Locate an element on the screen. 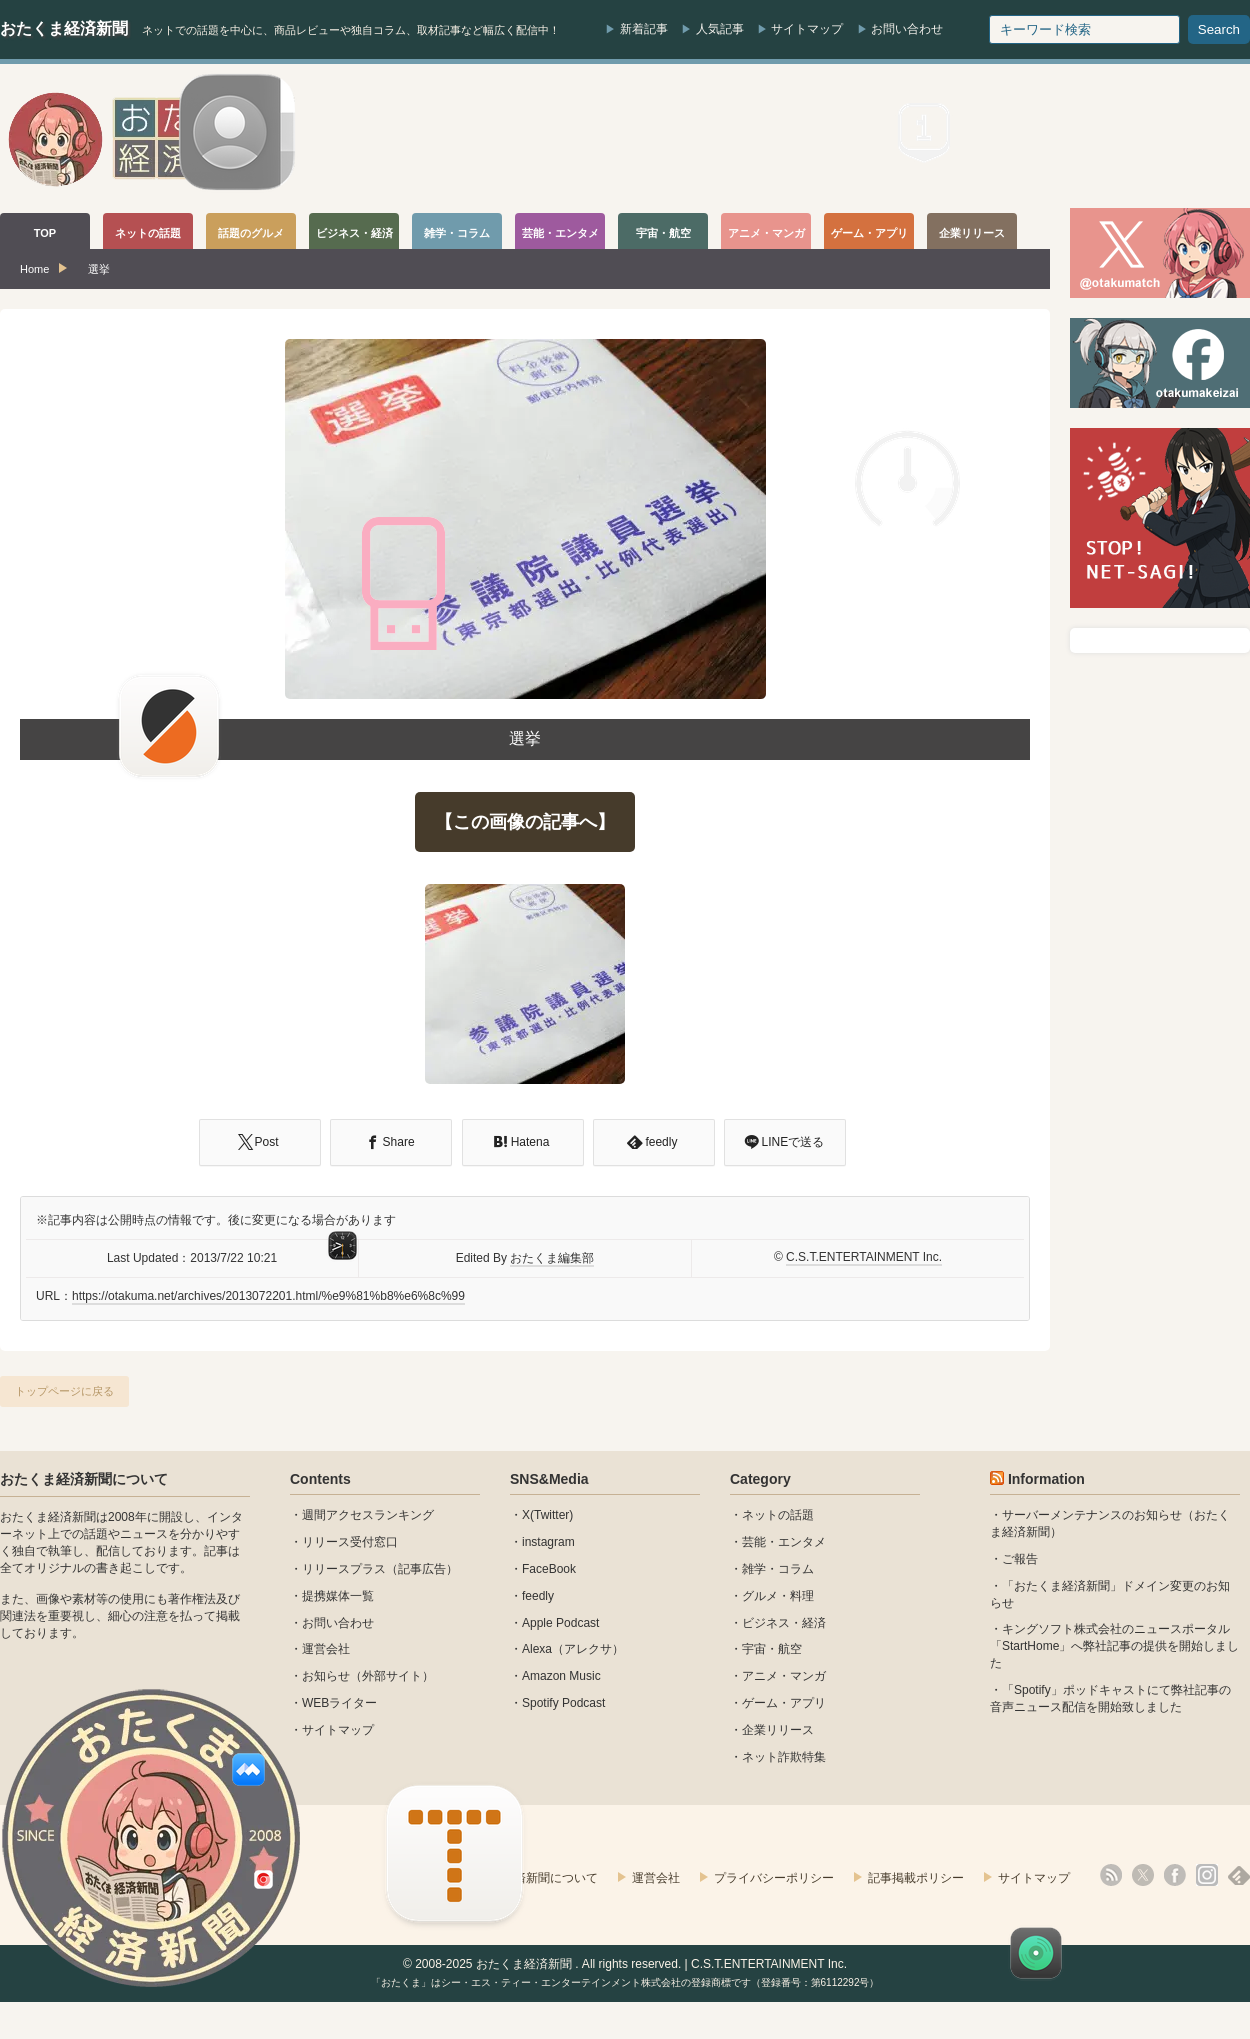 The width and height of the screenshot is (1250, 2039). open the clock app is located at coordinates (342, 1245).